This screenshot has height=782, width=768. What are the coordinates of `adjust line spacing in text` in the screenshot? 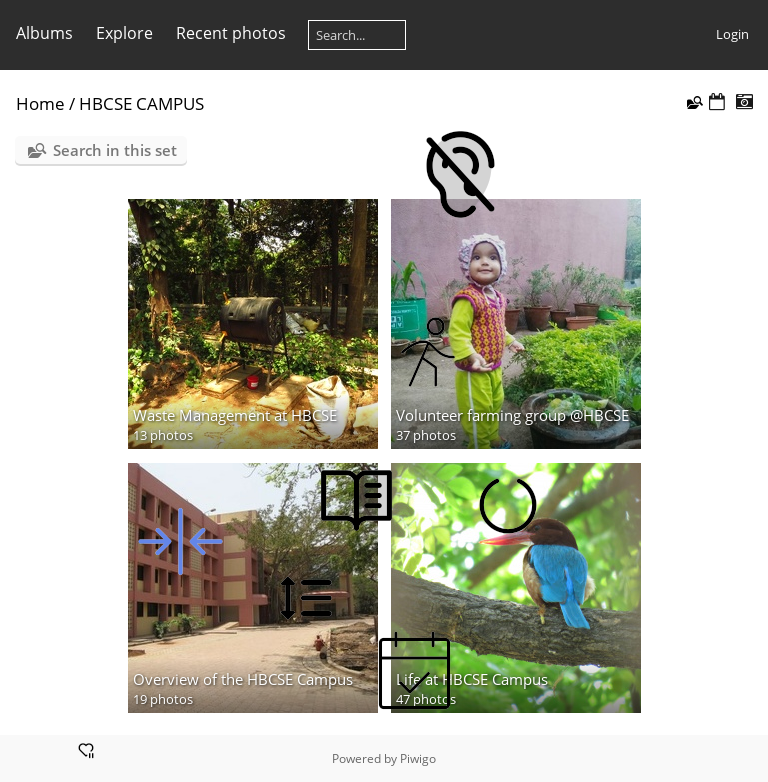 It's located at (306, 598).